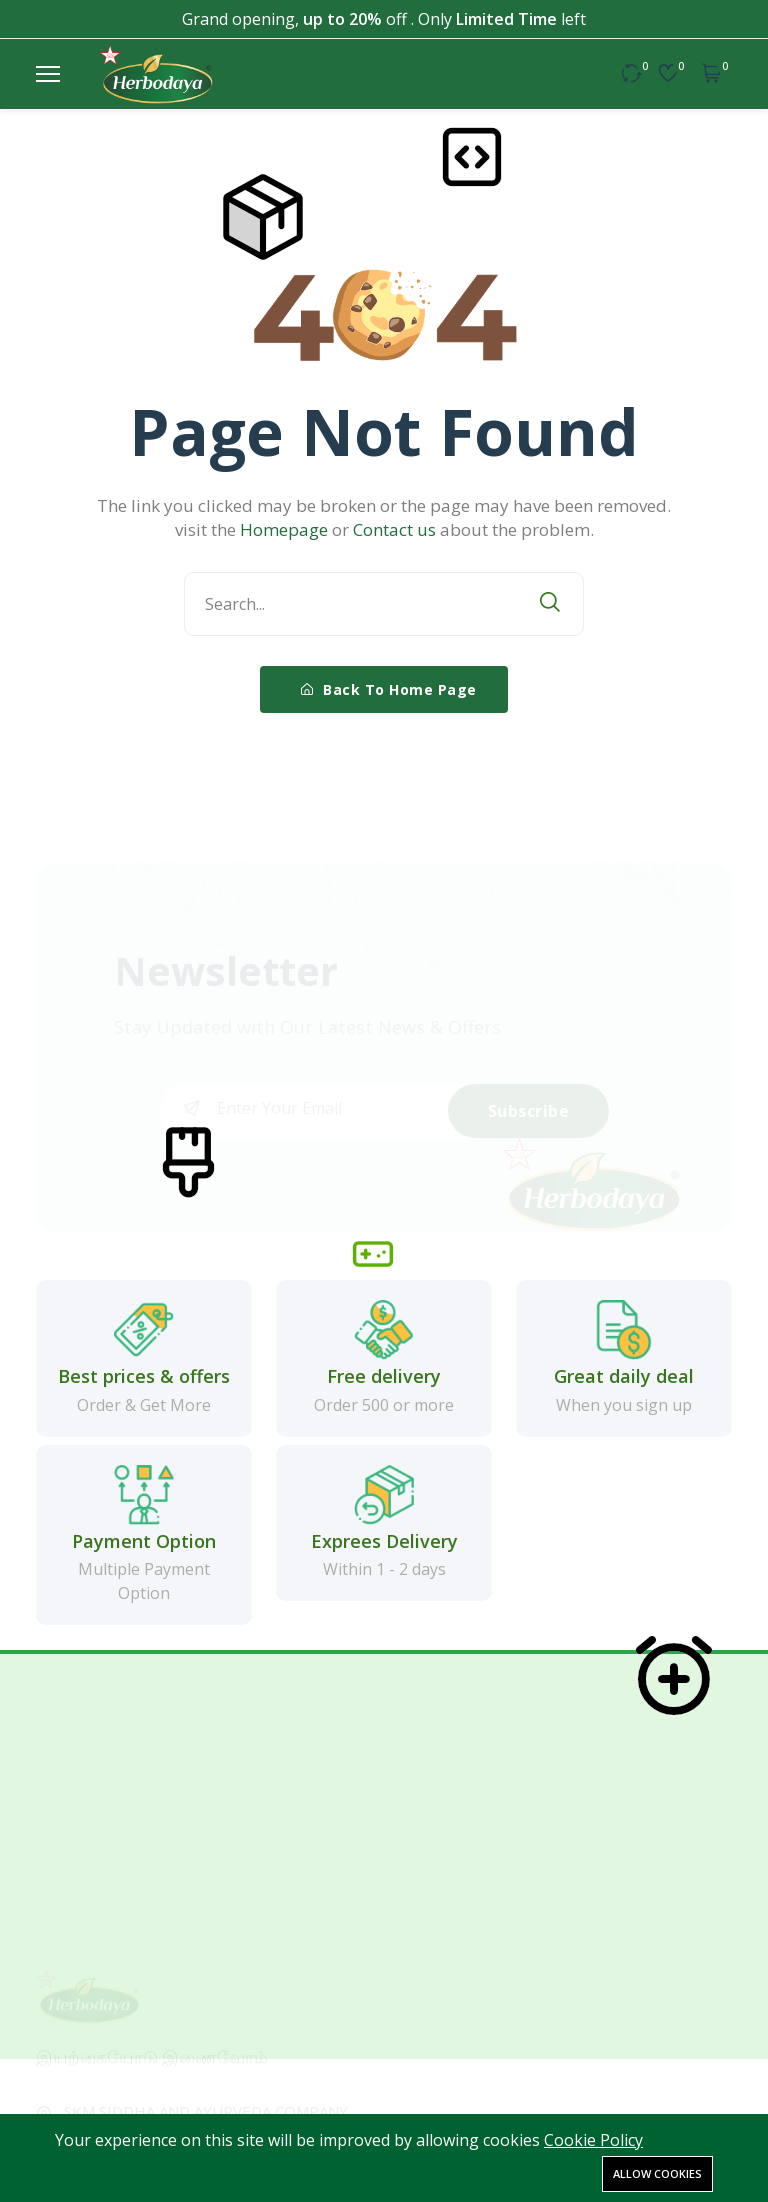 Image resolution: width=768 pixels, height=2202 pixels. Describe the element at coordinates (263, 217) in the screenshot. I see `view order or shipment details` at that location.